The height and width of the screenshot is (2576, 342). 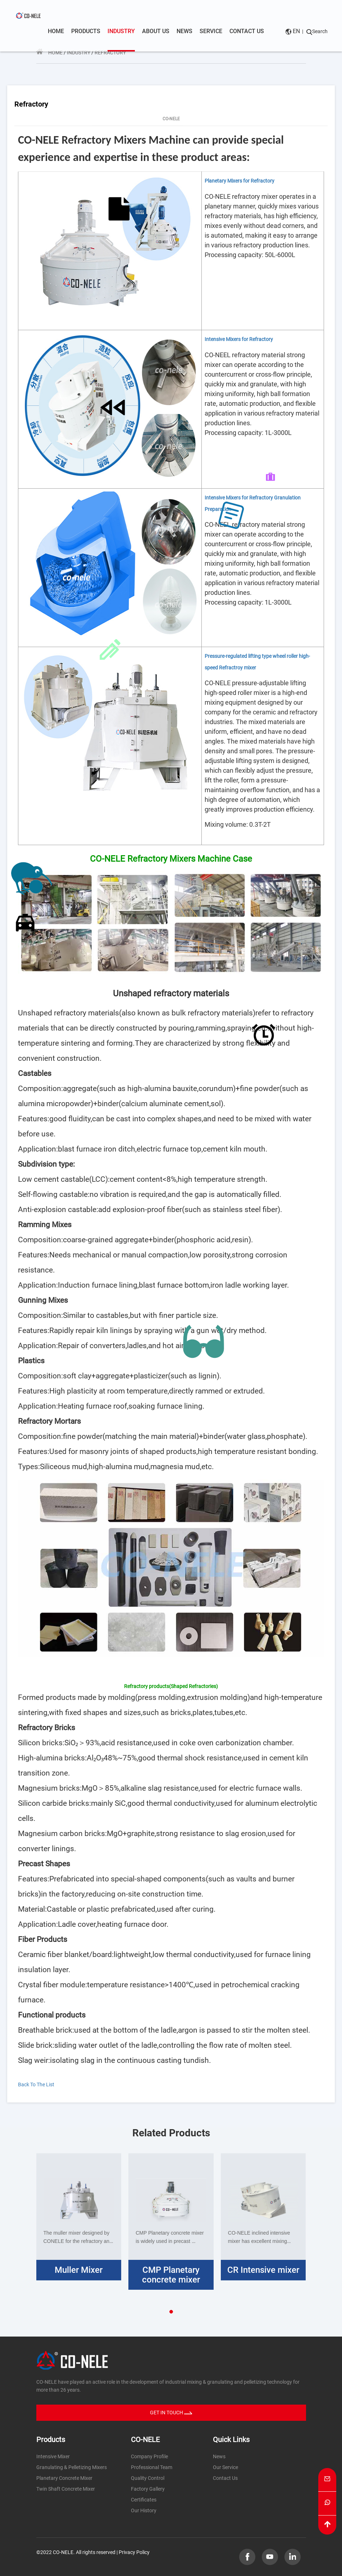 I want to click on open the kiwix offline content reader, so click(x=32, y=879).